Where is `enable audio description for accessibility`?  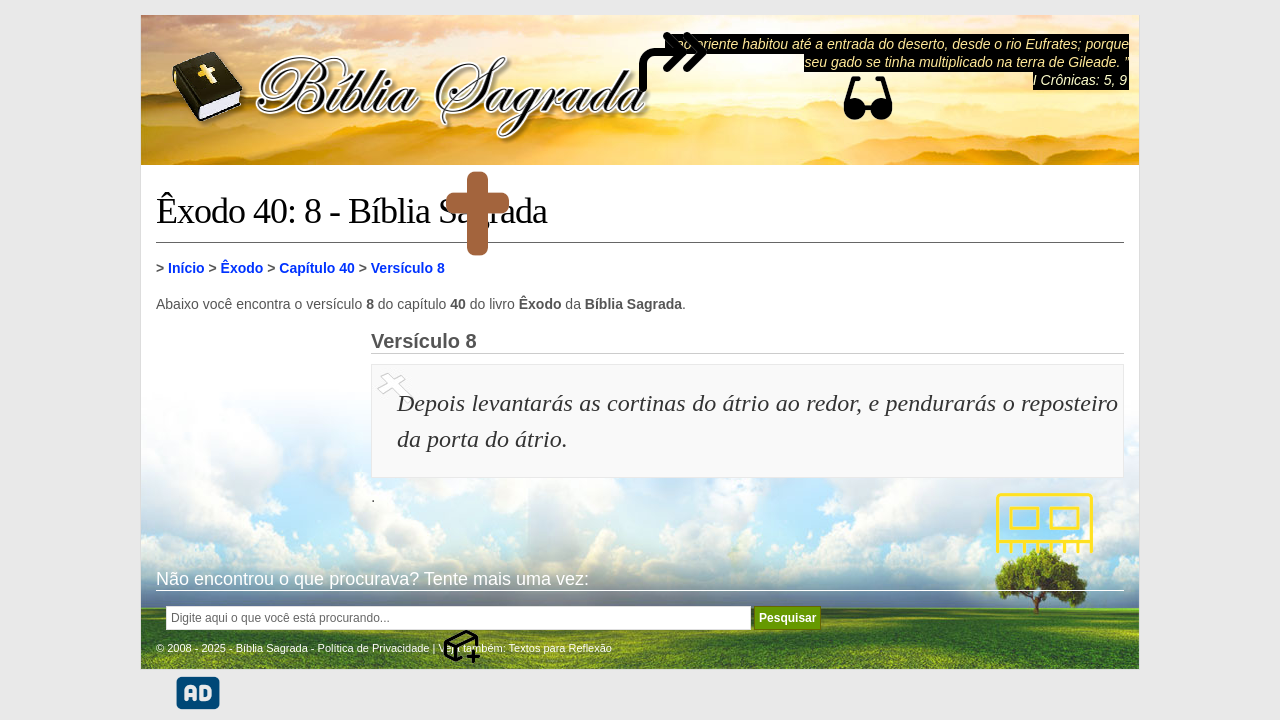
enable audio description for accessibility is located at coordinates (198, 693).